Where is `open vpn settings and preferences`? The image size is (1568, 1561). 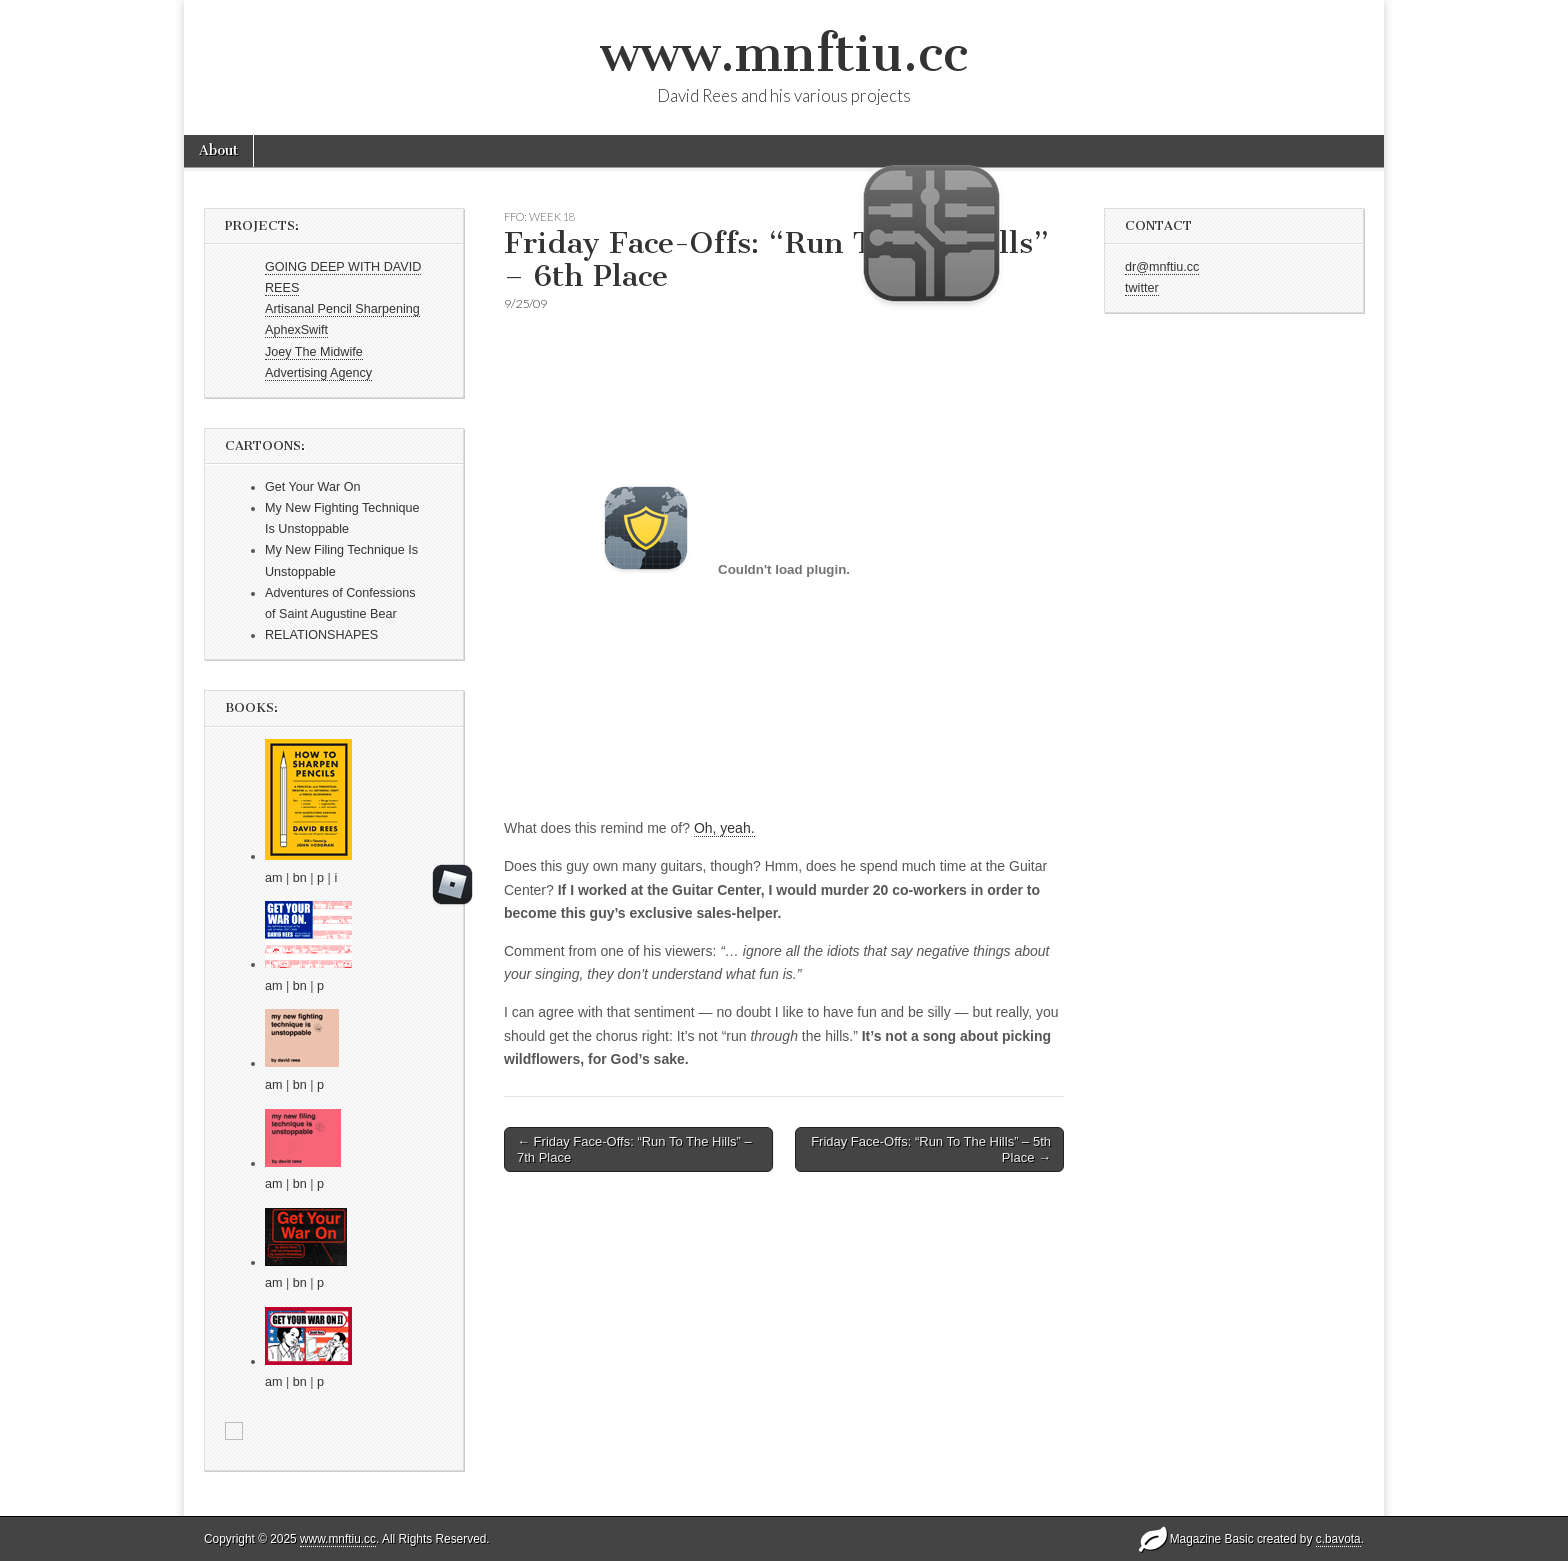 open vpn settings and preferences is located at coordinates (646, 528).